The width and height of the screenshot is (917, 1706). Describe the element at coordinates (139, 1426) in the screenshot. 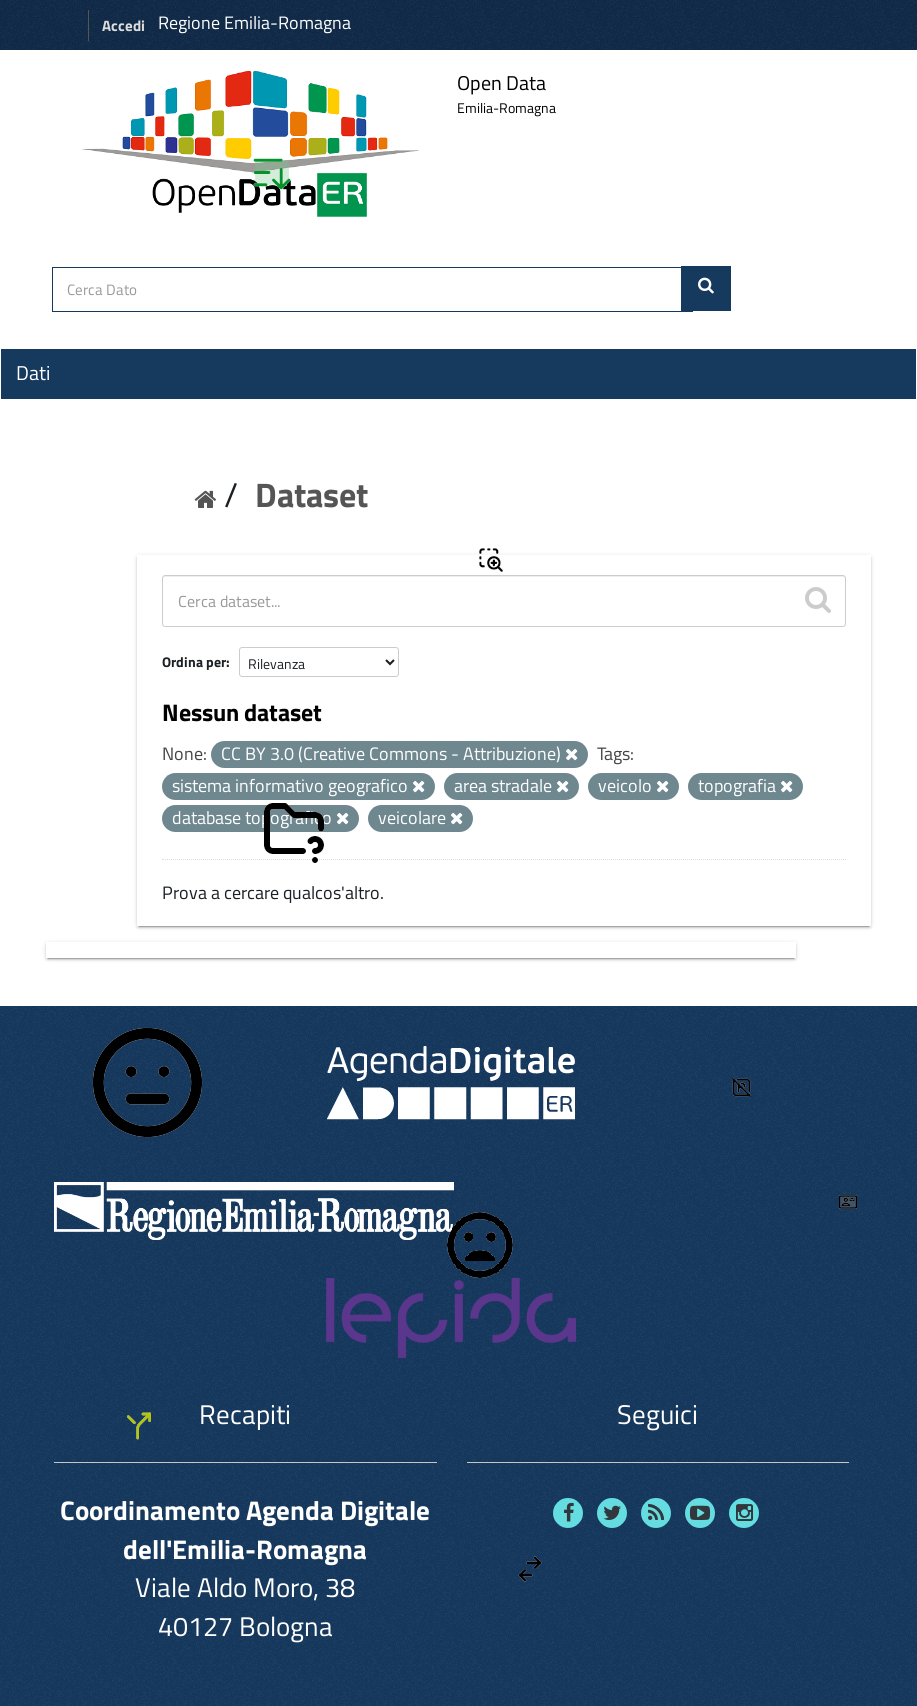

I see `bear right at the fork` at that location.